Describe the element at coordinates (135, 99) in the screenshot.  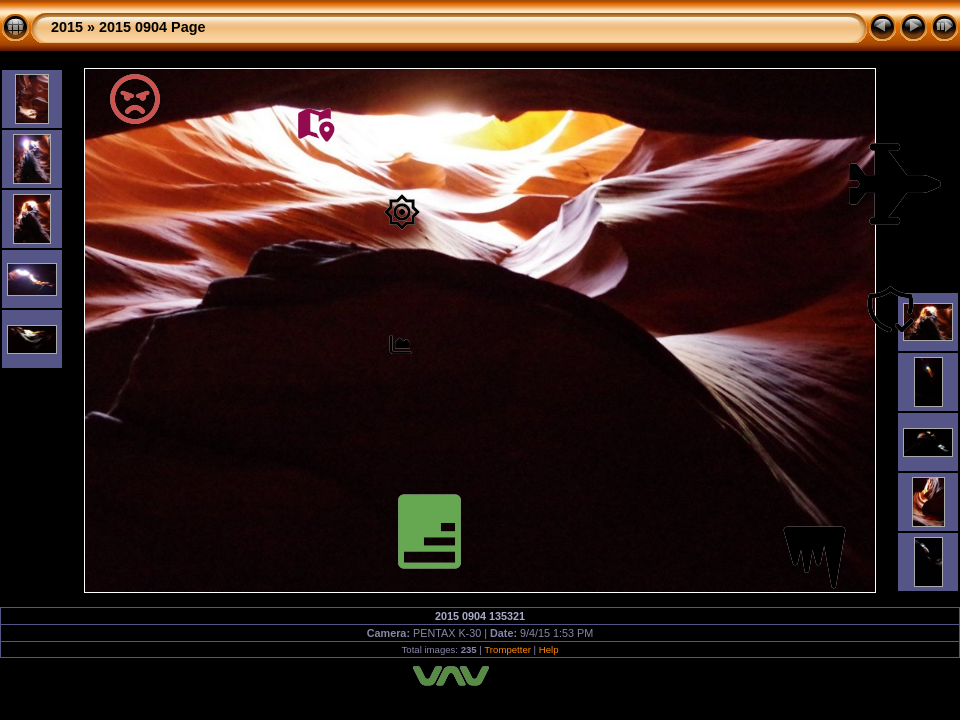
I see `express anger or frustration in a reaction` at that location.